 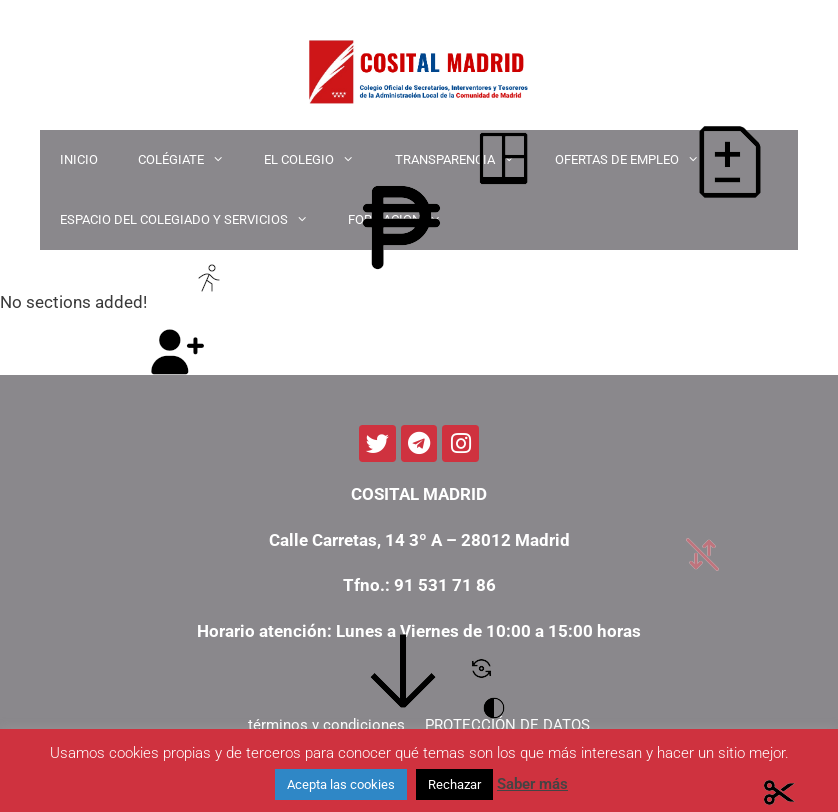 I want to click on switch between front and rear camera, so click(x=481, y=668).